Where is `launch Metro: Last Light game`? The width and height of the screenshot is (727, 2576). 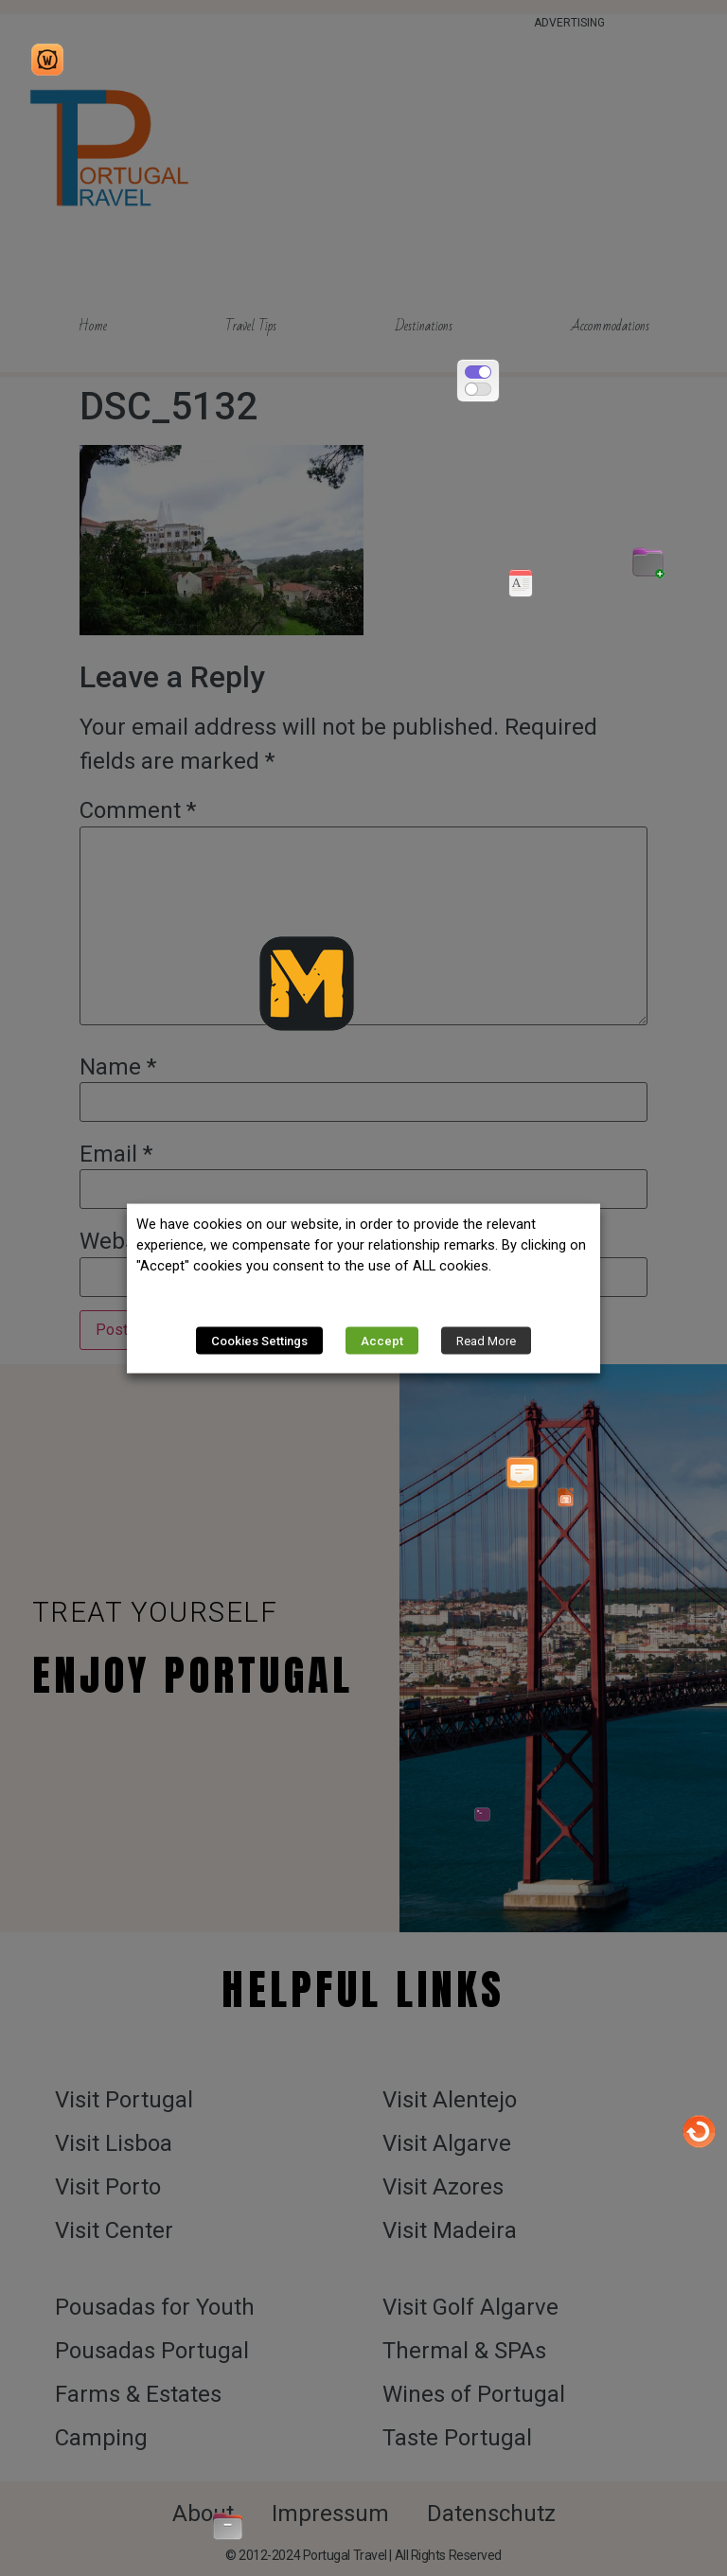 launch Metro: Last Light game is located at coordinates (307, 984).